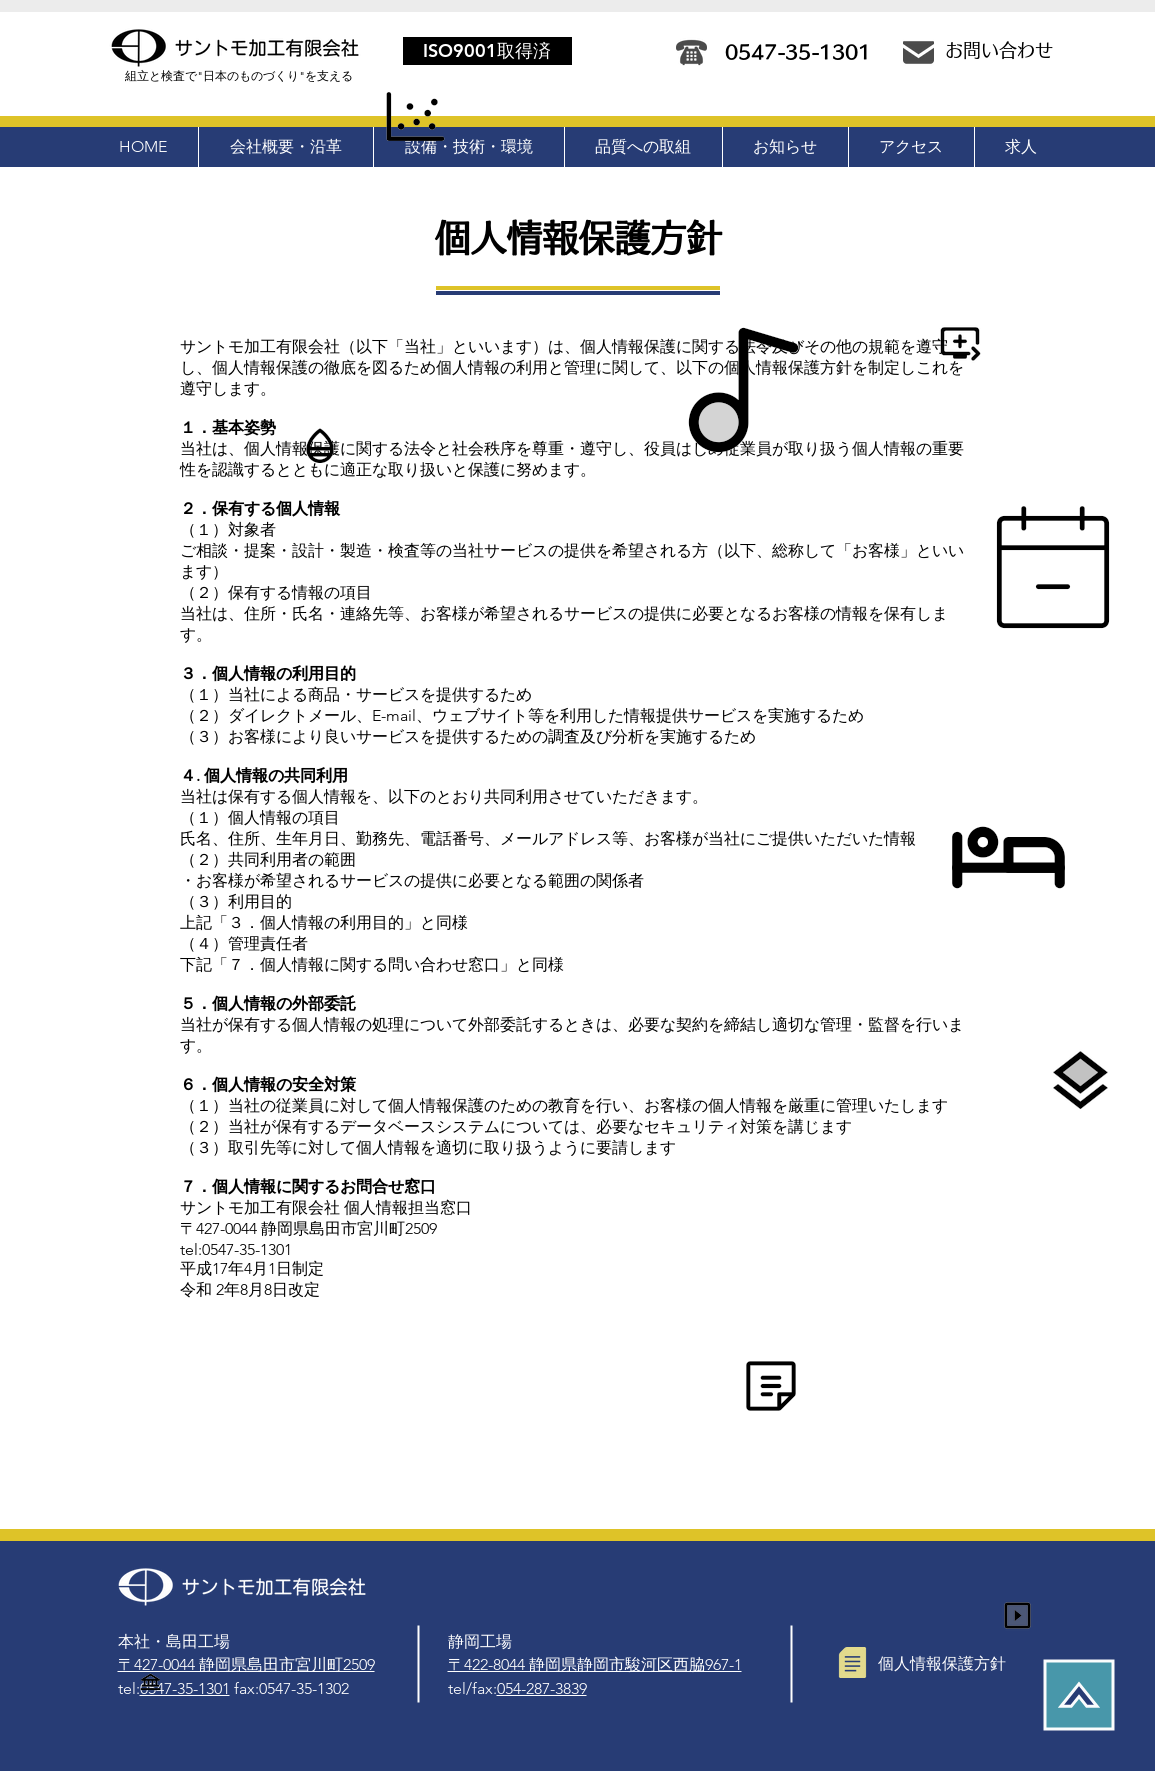  Describe the element at coordinates (320, 447) in the screenshot. I see `indicates partial fill level or half-full status` at that location.